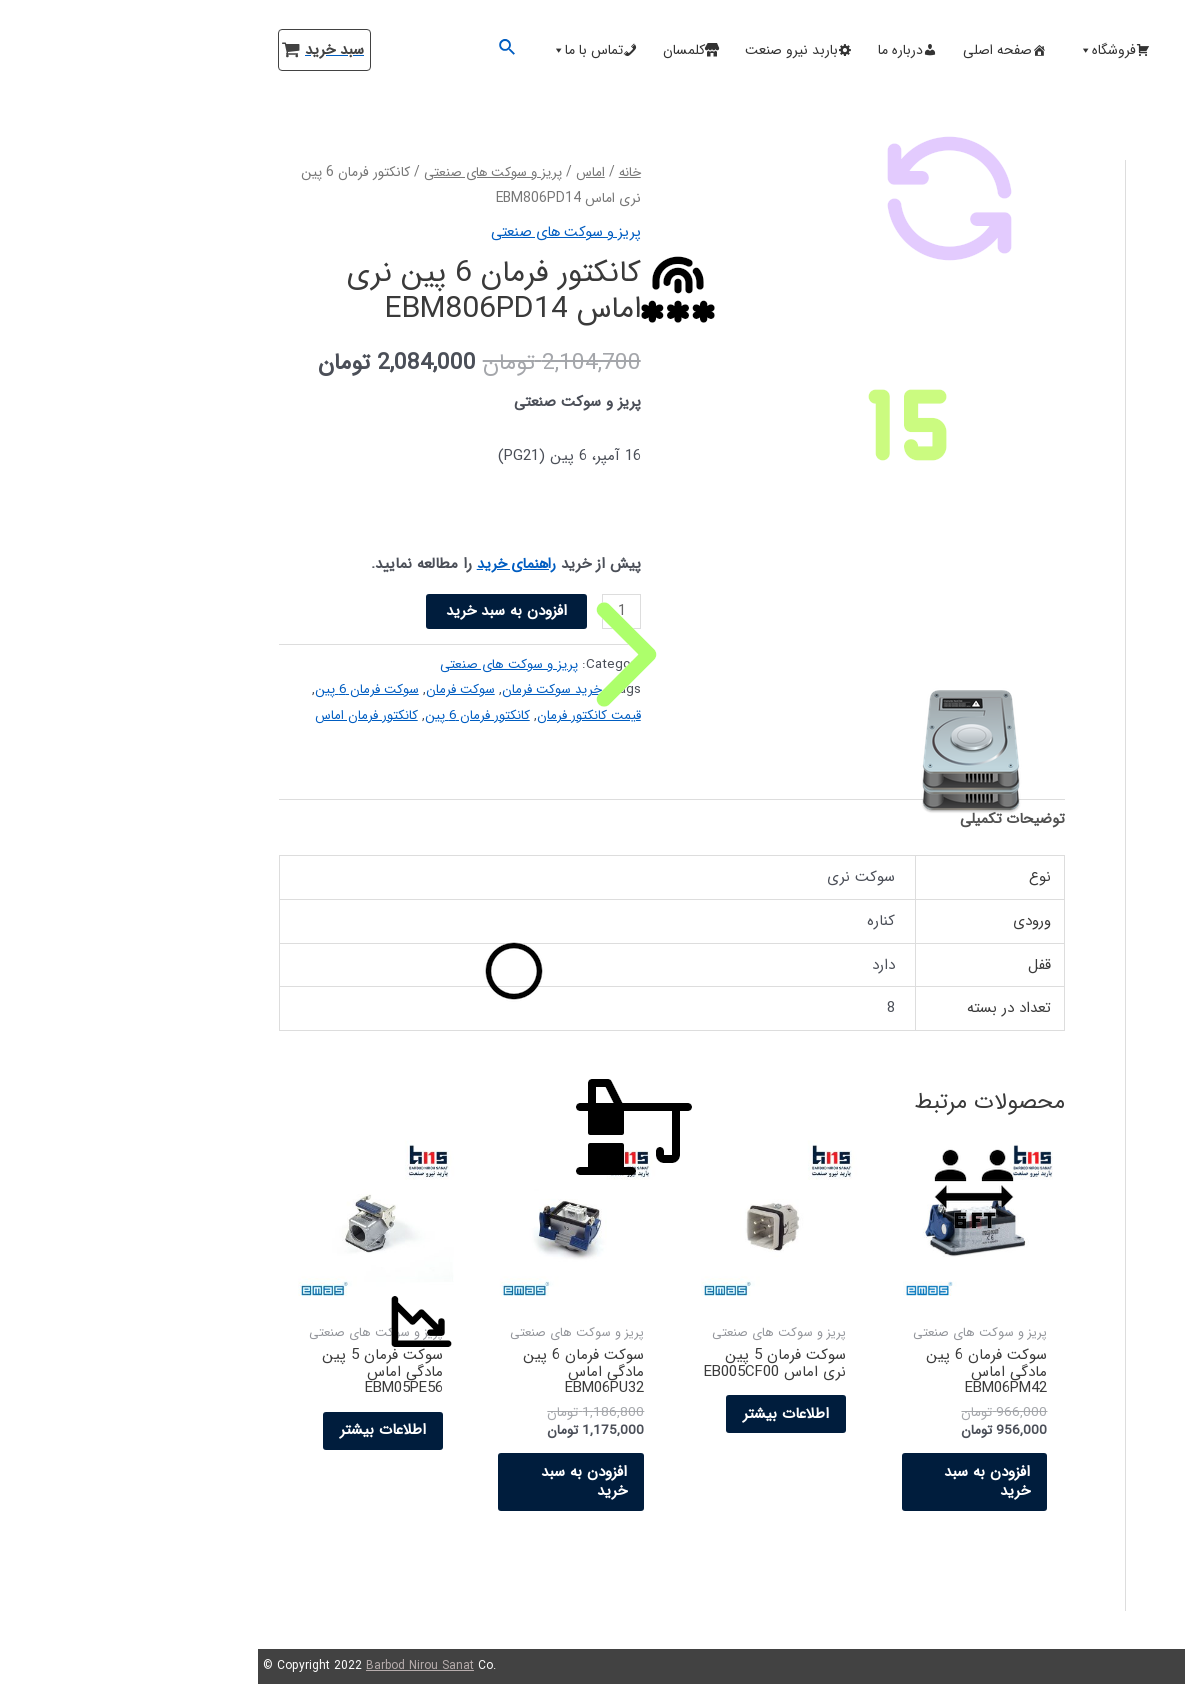 This screenshot has width=1185, height=1686. What do you see at coordinates (626, 654) in the screenshot?
I see `navigate to the next item or screen` at bounding box center [626, 654].